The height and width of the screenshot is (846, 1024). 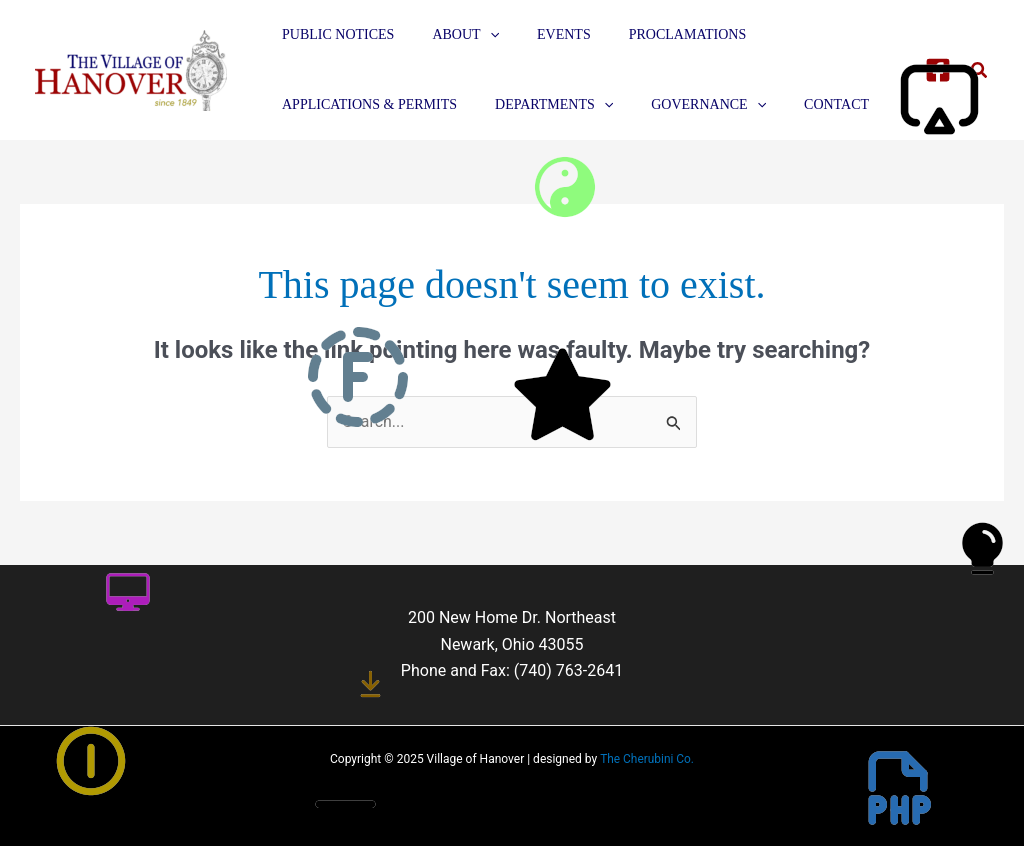 What do you see at coordinates (345, 785) in the screenshot?
I see `minimize the current window` at bounding box center [345, 785].